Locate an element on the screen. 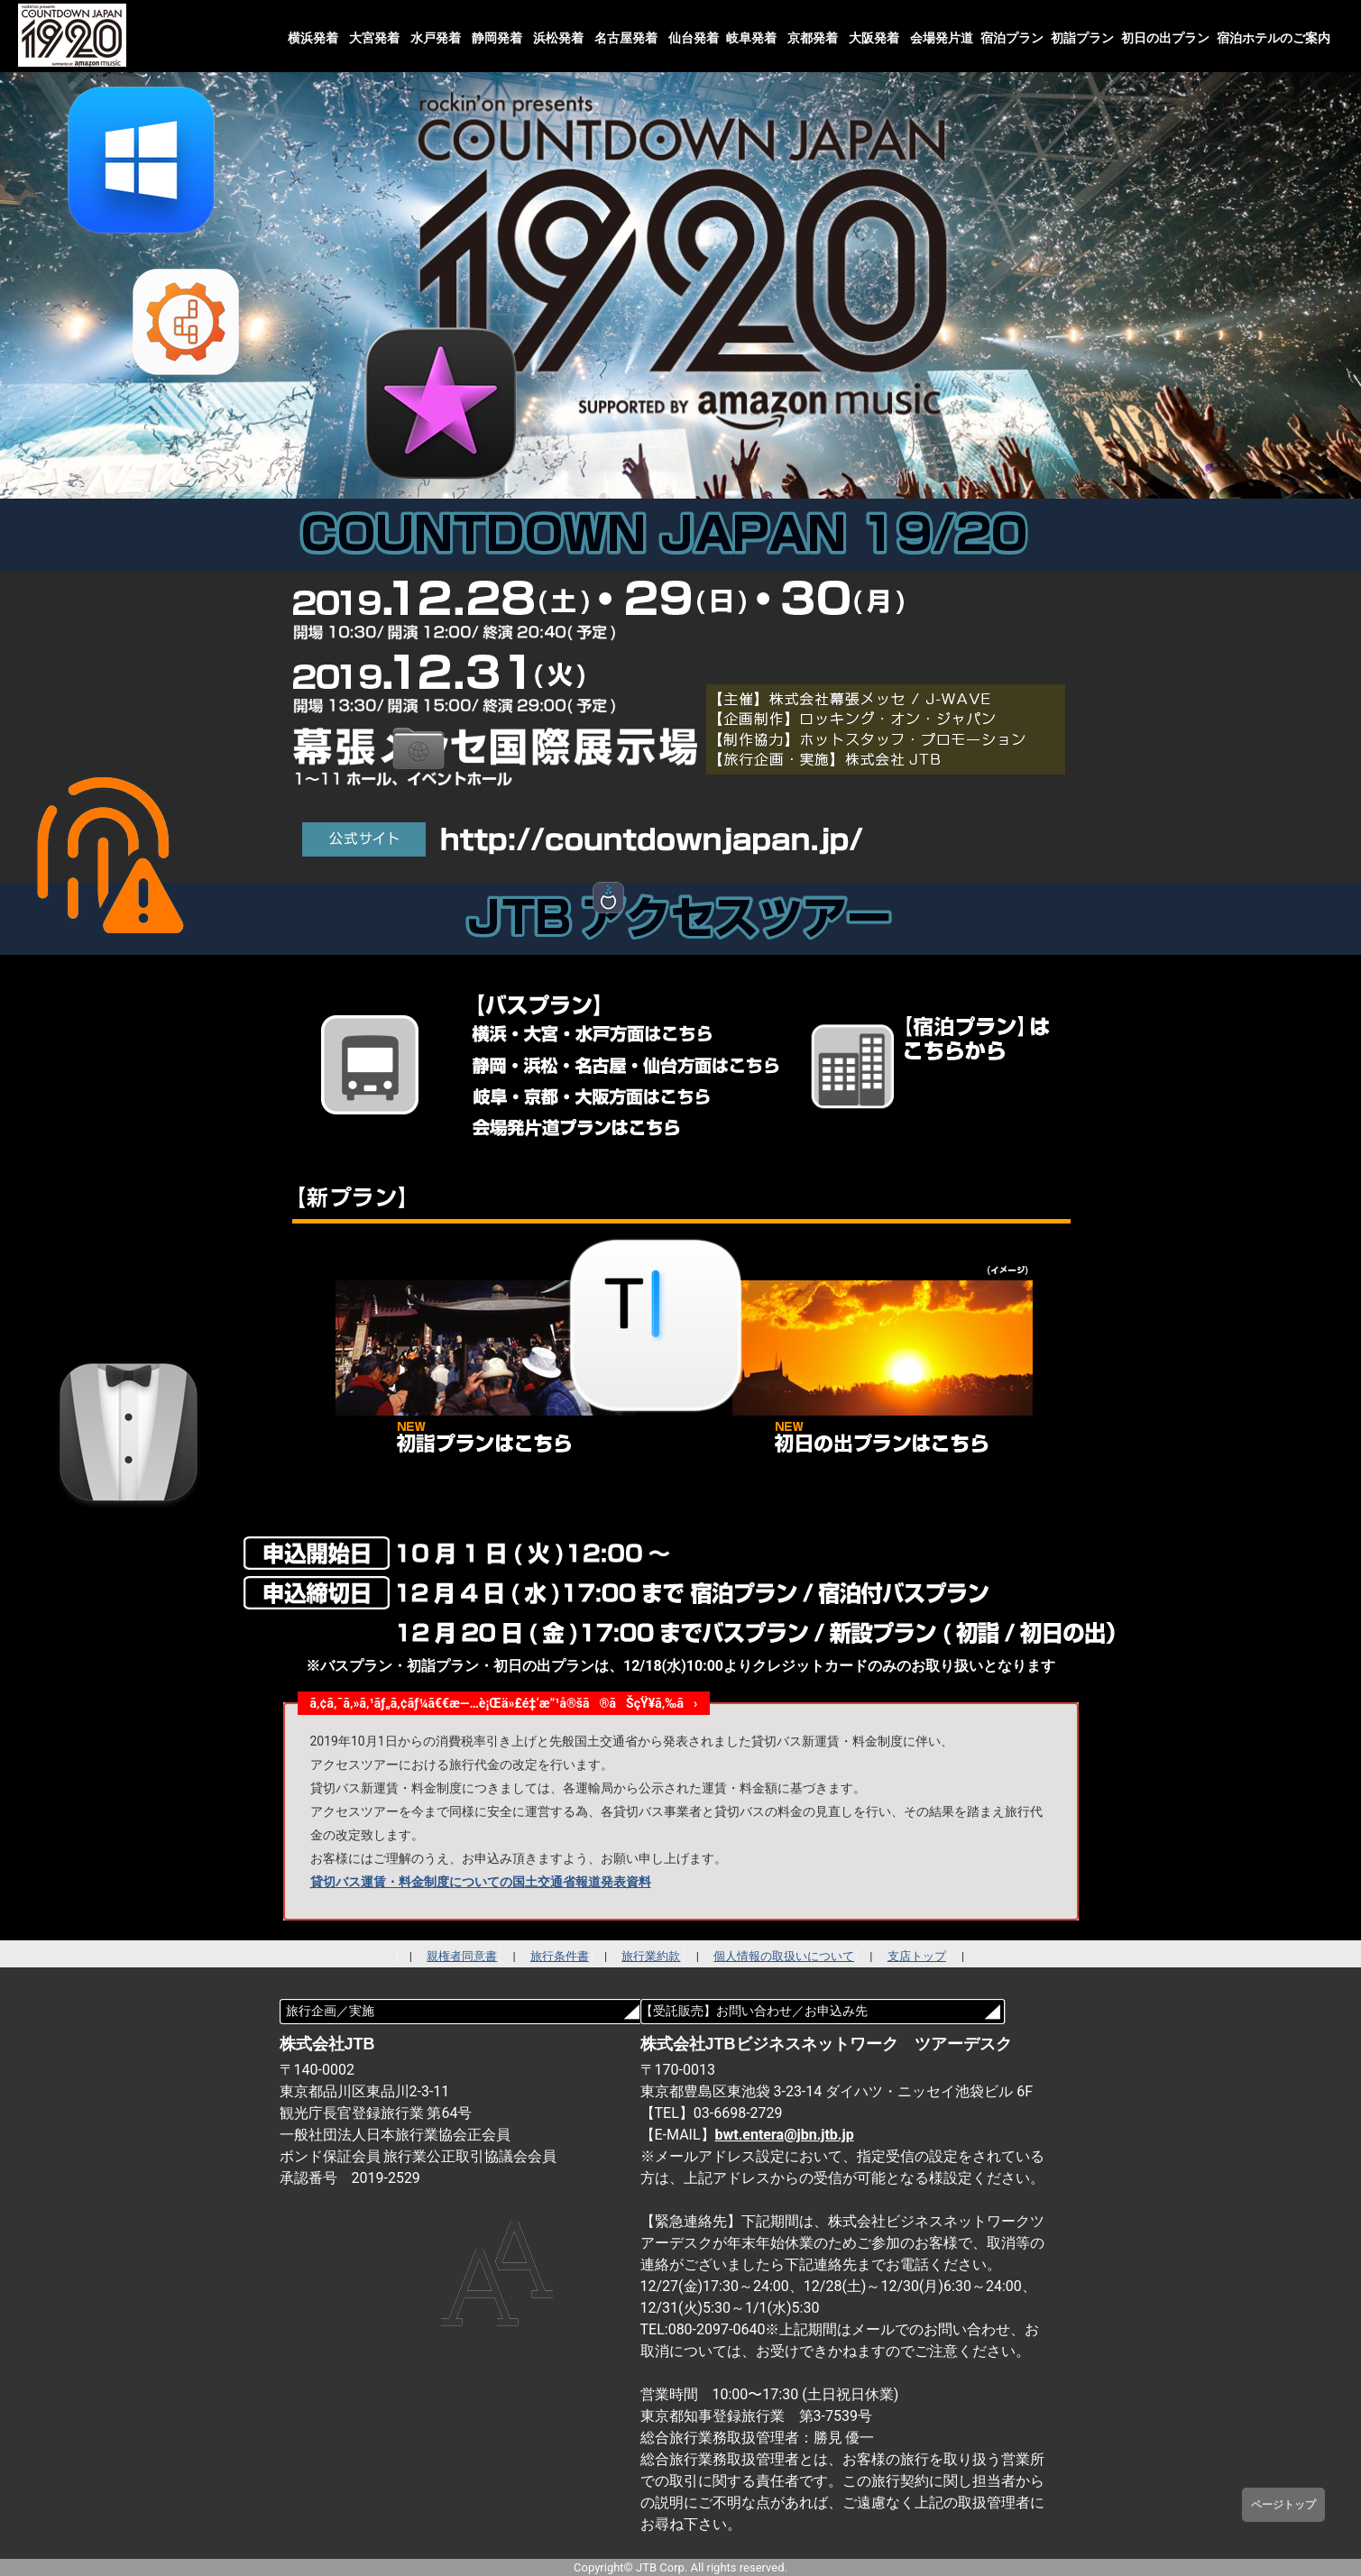  open btrfs assistant for managing btrfs filesystem snapshots is located at coordinates (186, 322).